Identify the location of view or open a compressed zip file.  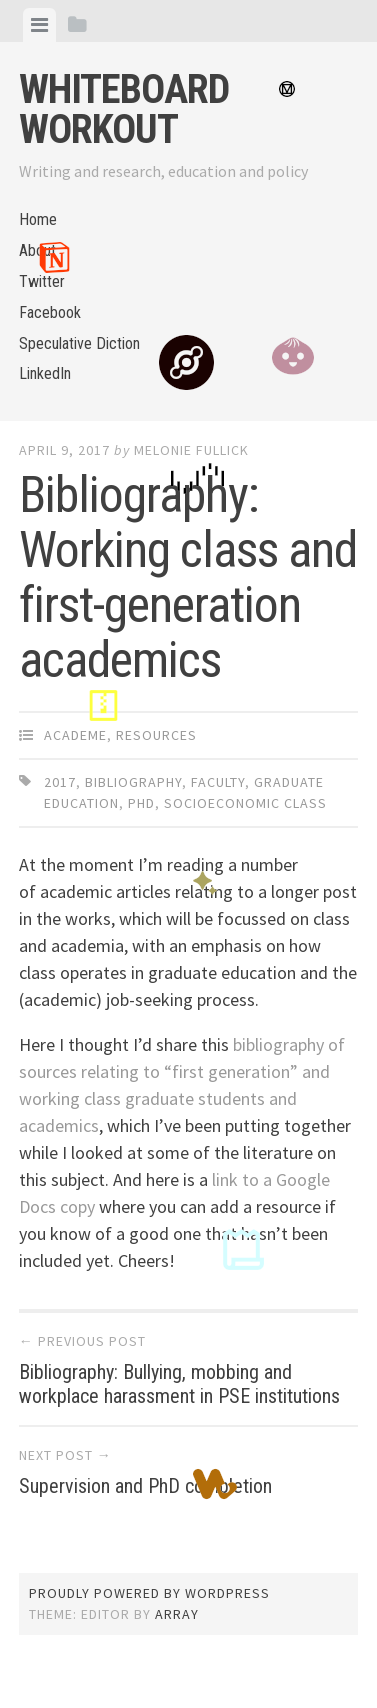
(103, 705).